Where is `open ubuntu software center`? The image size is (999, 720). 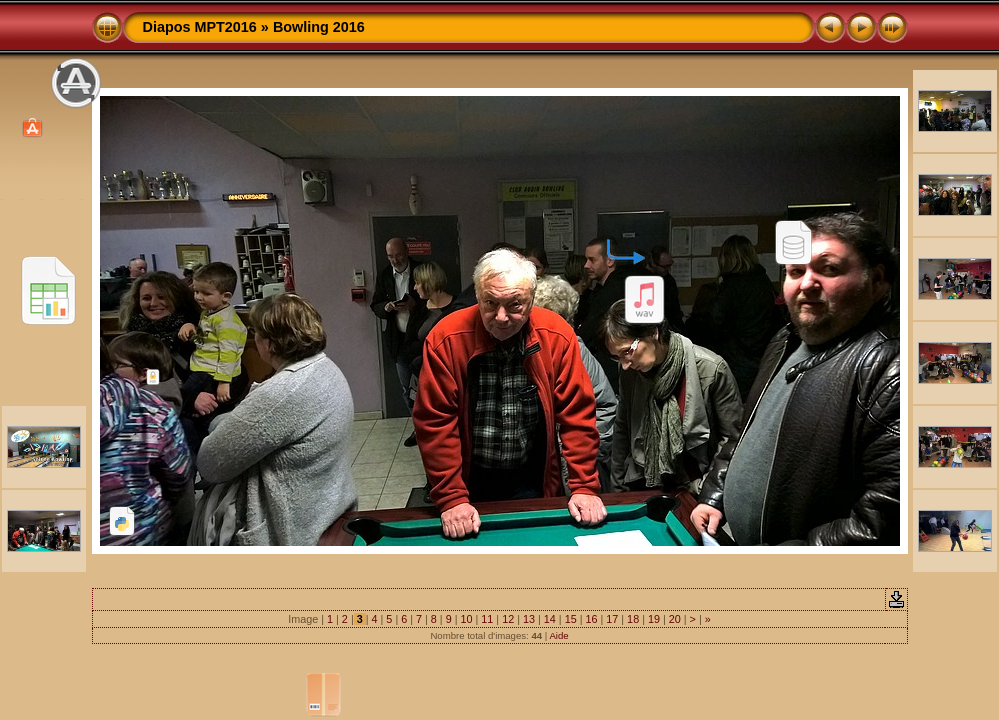
open ubuntu software center is located at coordinates (32, 128).